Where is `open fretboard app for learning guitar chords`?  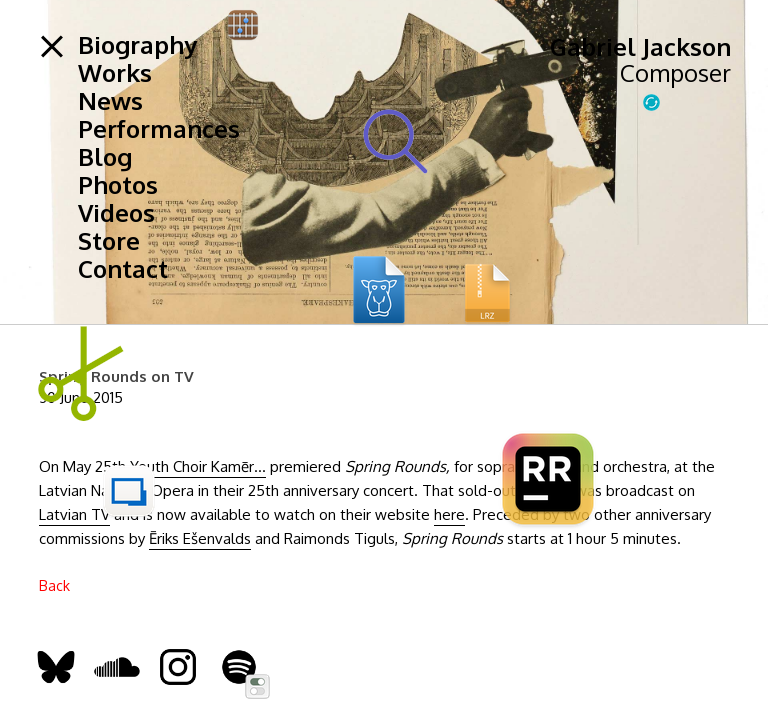 open fretboard app for learning guitar chords is located at coordinates (243, 25).